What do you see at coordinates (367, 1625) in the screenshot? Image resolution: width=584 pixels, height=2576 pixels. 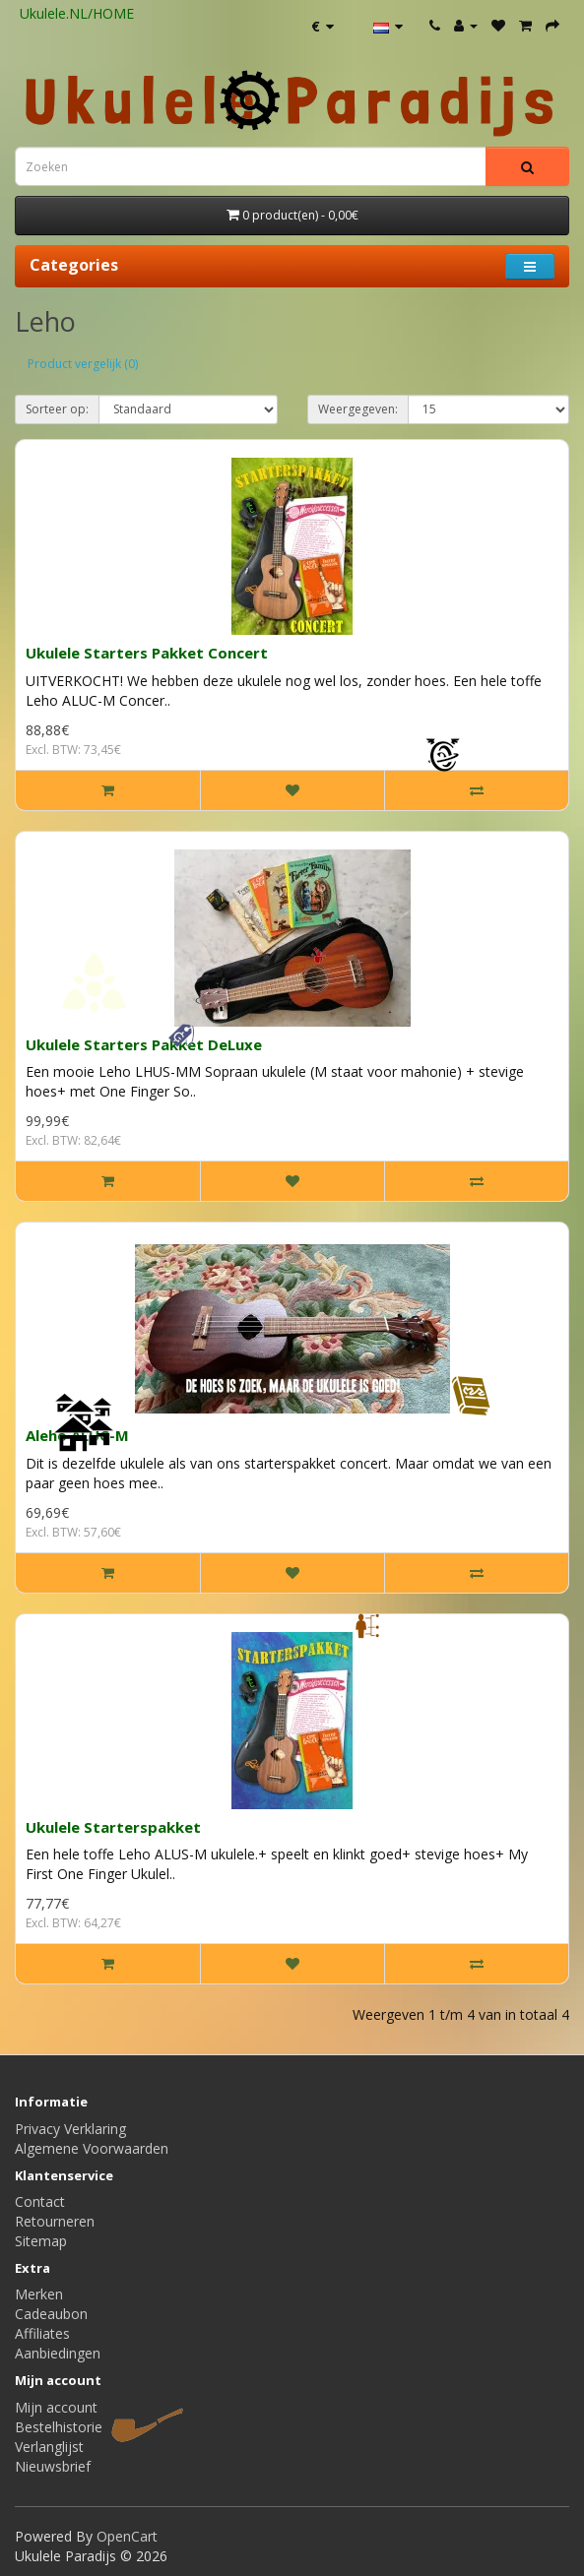 I see `view character skills or abilities` at bounding box center [367, 1625].